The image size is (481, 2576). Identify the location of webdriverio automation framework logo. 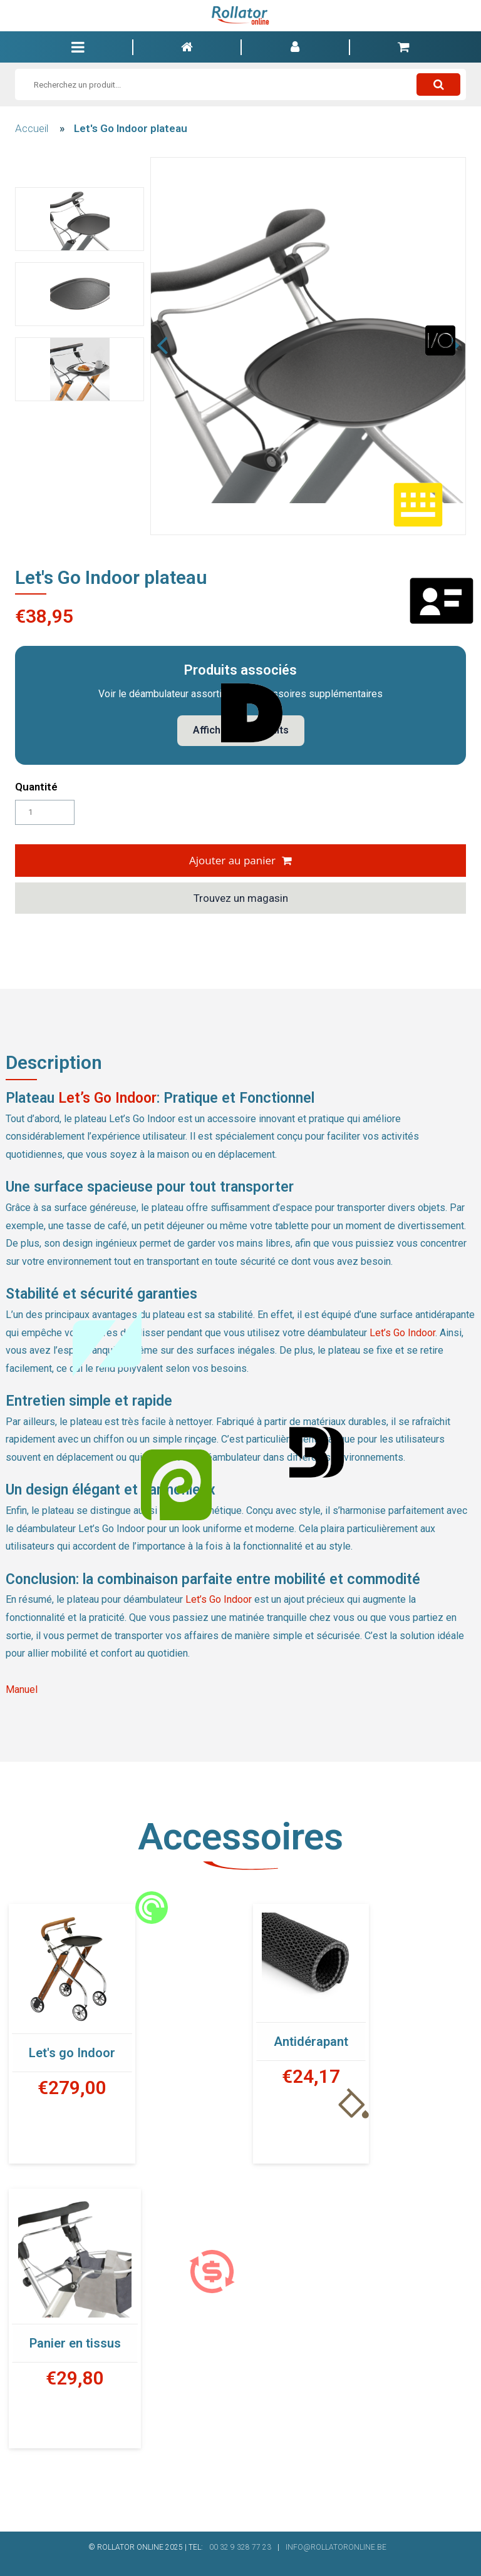
(440, 340).